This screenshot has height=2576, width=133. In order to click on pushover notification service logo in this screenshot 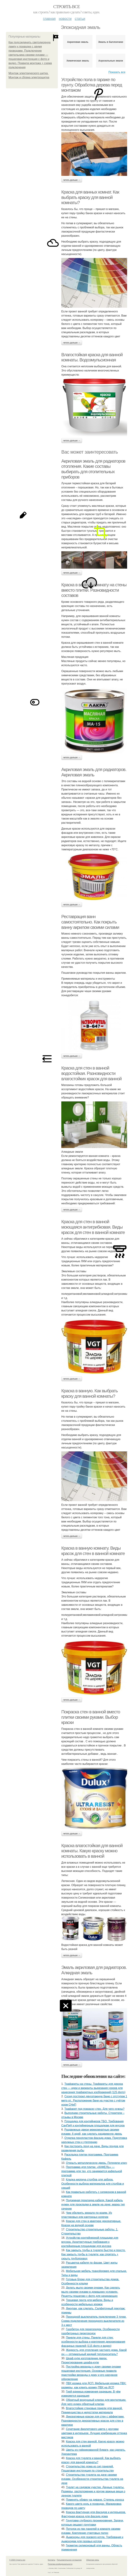, I will do `click(98, 94)`.